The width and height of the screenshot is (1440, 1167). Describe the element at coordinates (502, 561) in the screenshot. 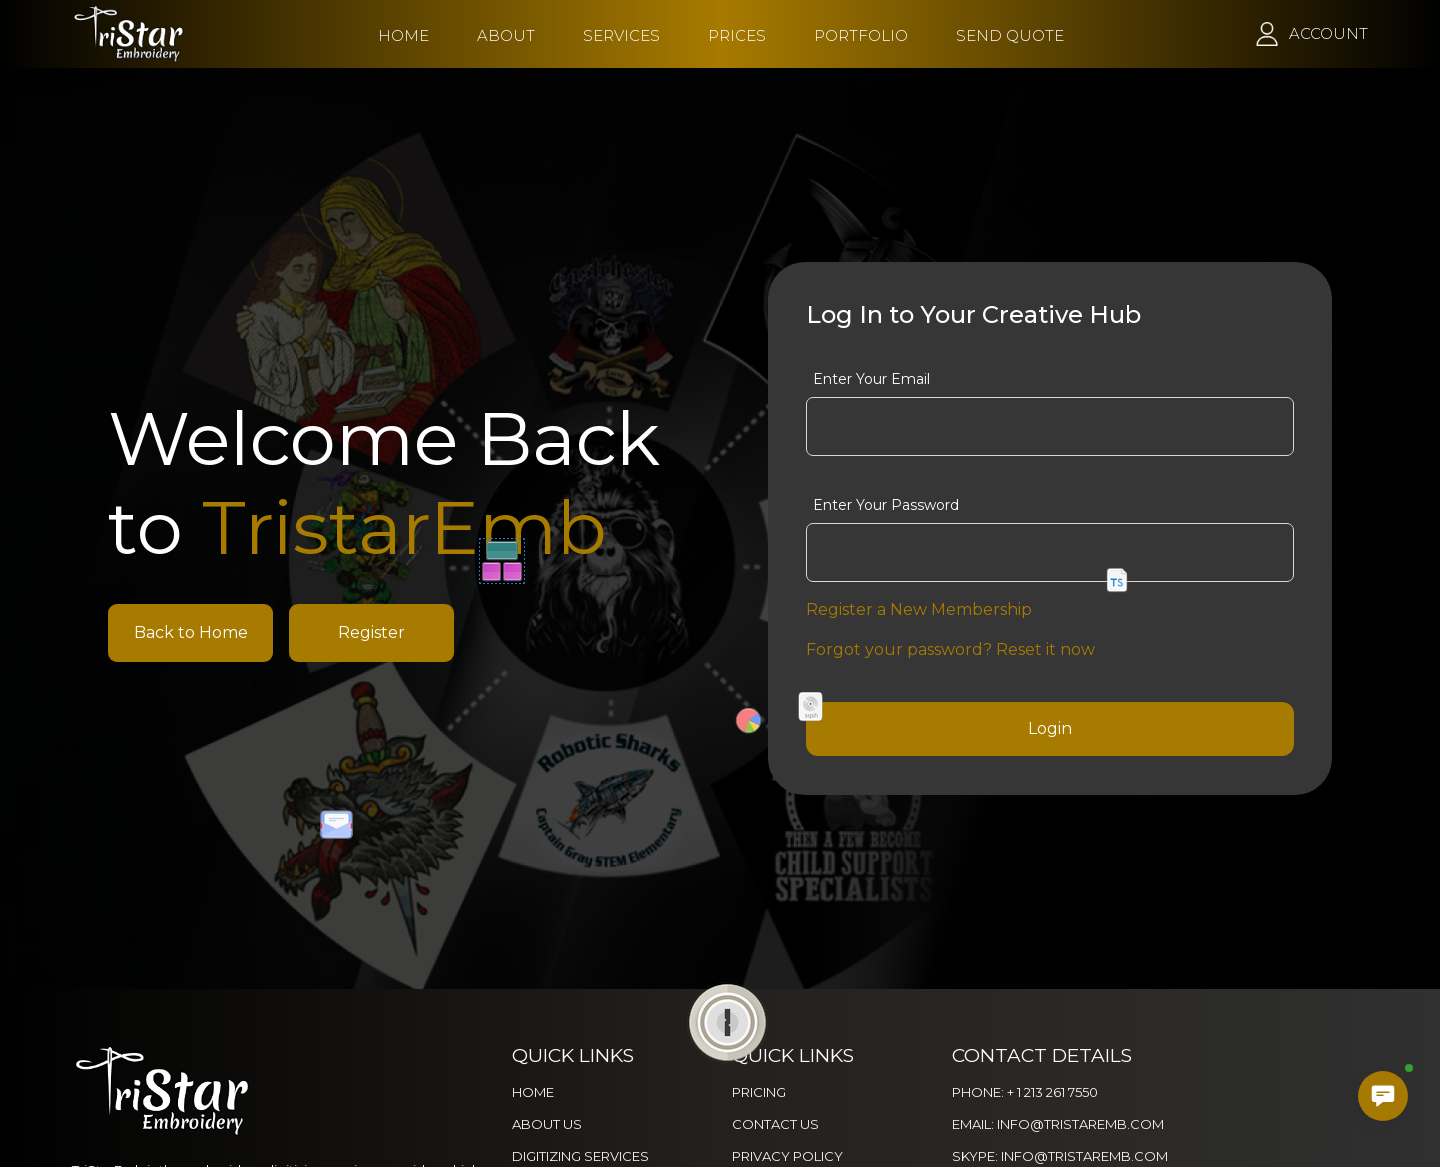

I see `select all items in the current view` at that location.